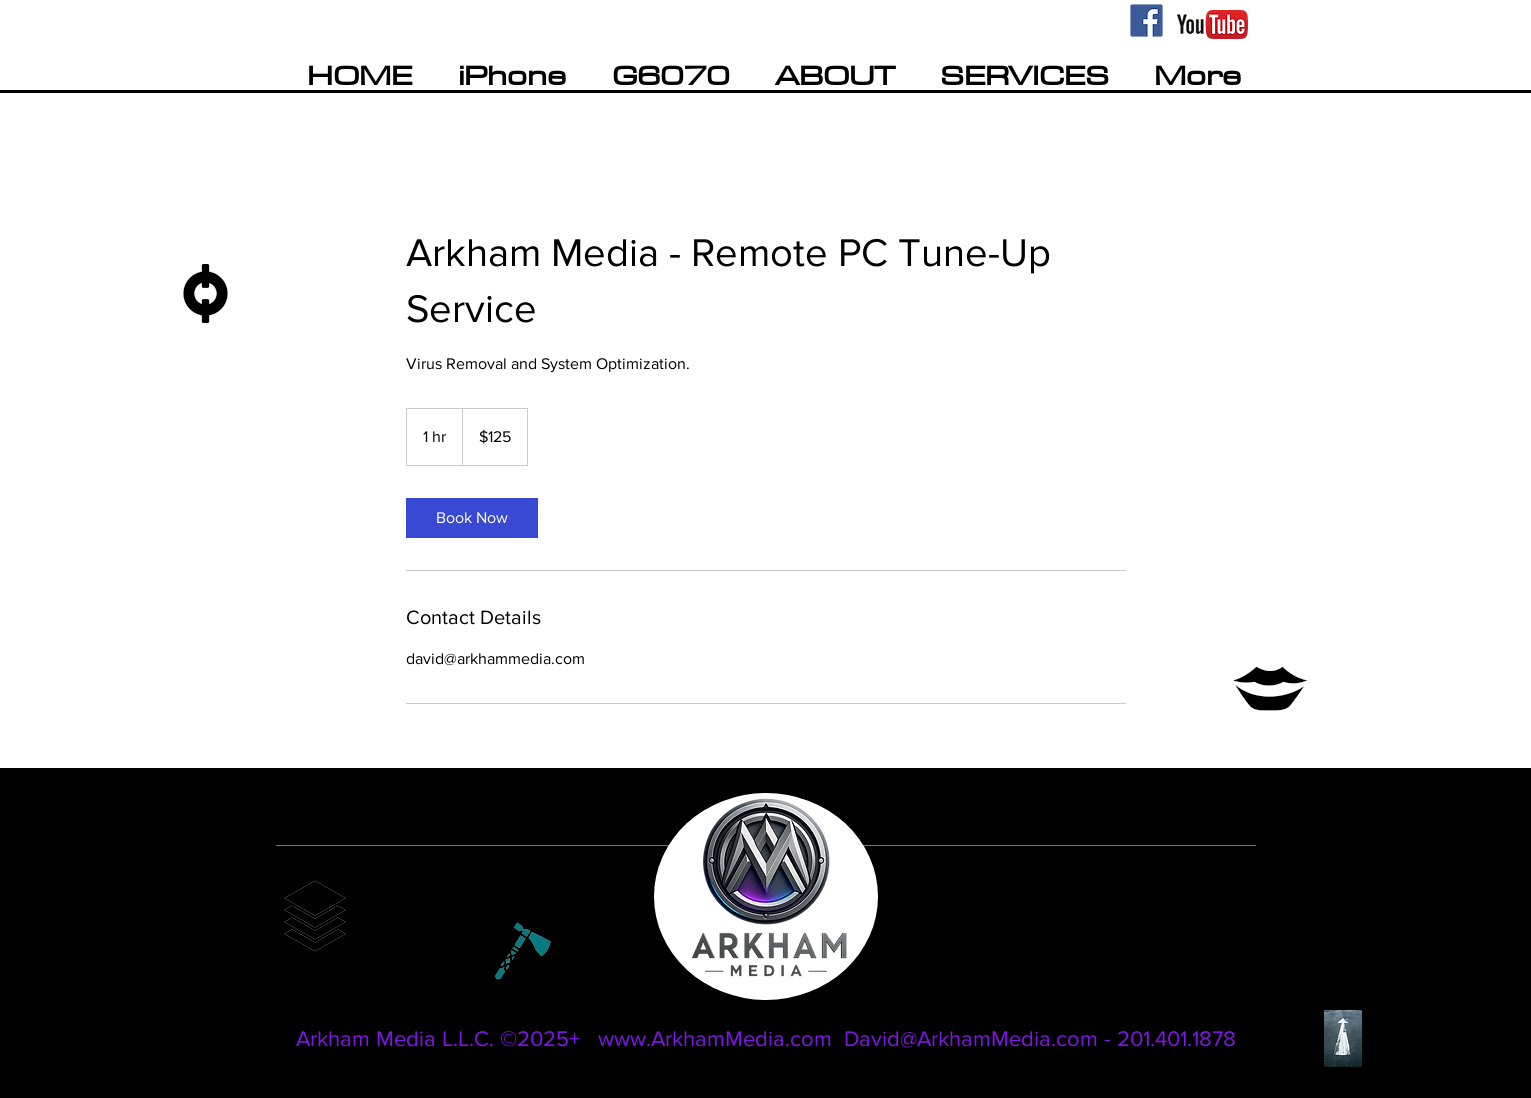  What do you see at coordinates (523, 951) in the screenshot?
I see `select tomahawk weapon or tool` at bounding box center [523, 951].